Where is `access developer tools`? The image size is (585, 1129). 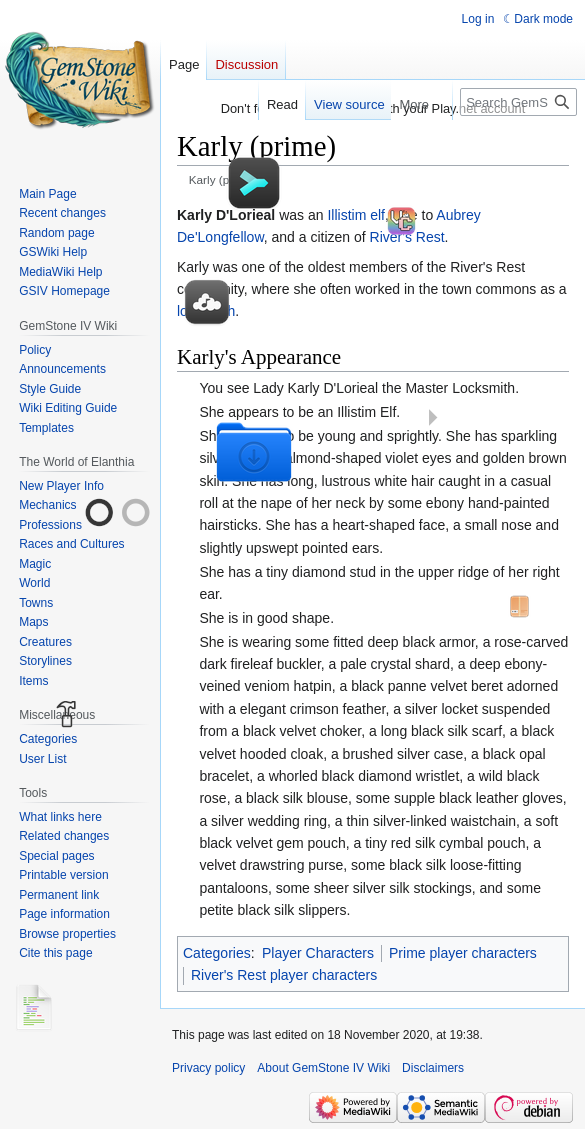
access developer tools is located at coordinates (67, 715).